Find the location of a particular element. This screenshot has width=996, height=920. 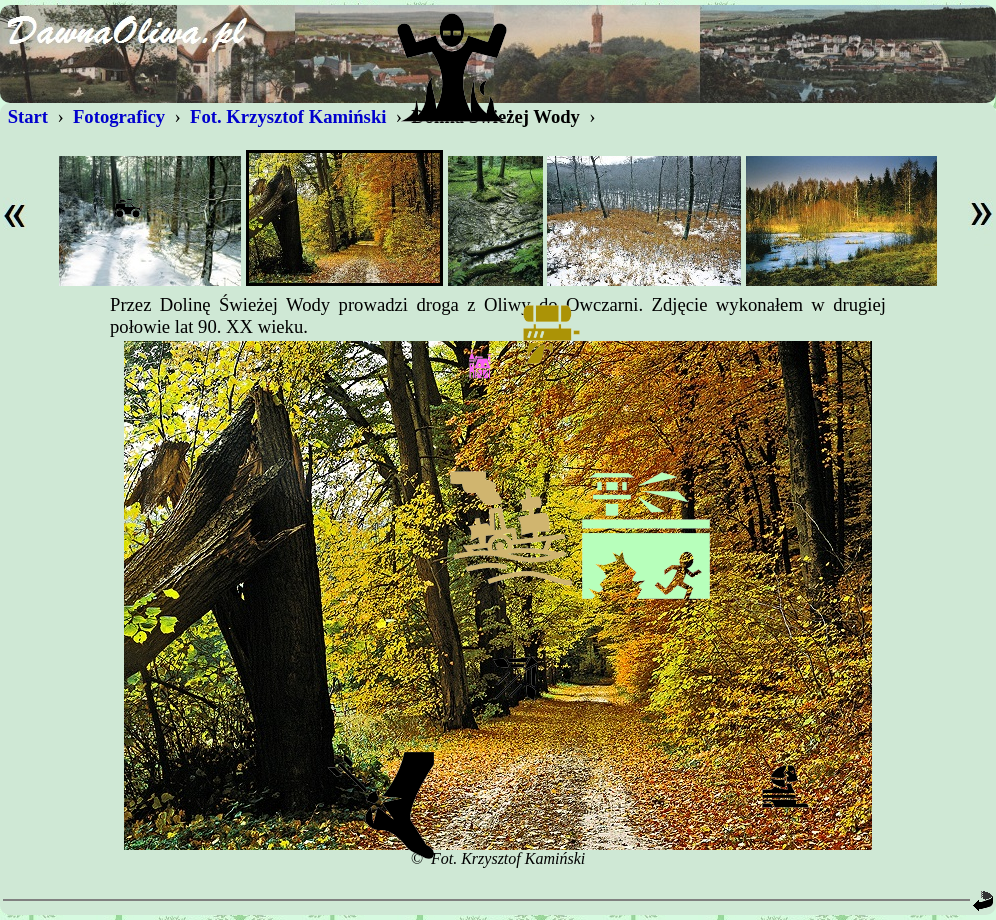

summon or activate ifrit character is located at coordinates (453, 68).